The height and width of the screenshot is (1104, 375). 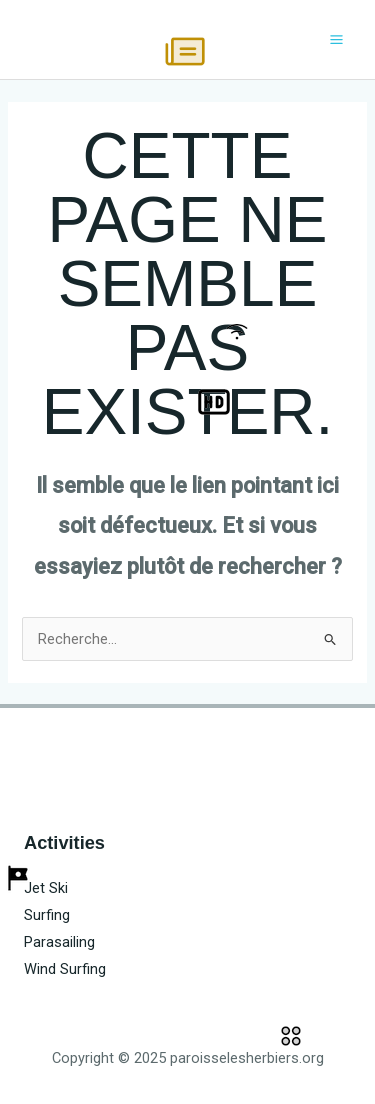 I want to click on indicates high definition video quality, so click(x=214, y=402).